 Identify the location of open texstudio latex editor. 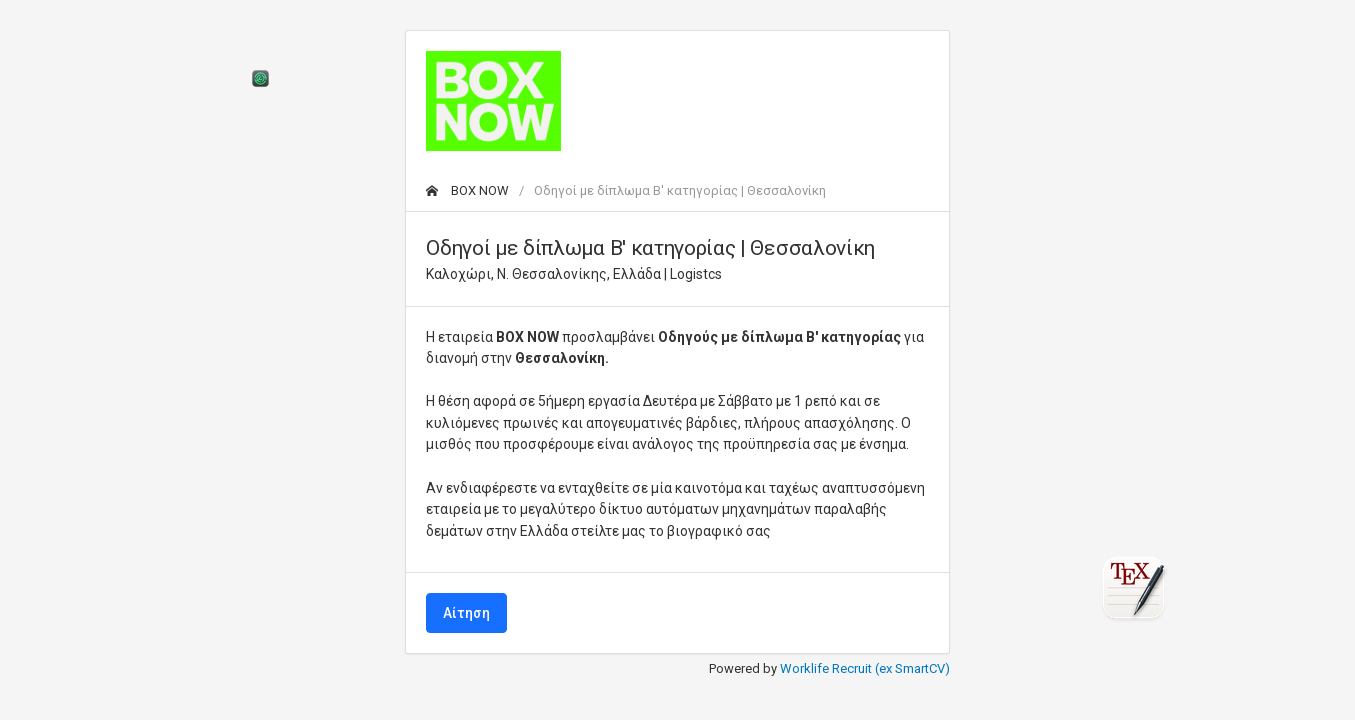
(1133, 587).